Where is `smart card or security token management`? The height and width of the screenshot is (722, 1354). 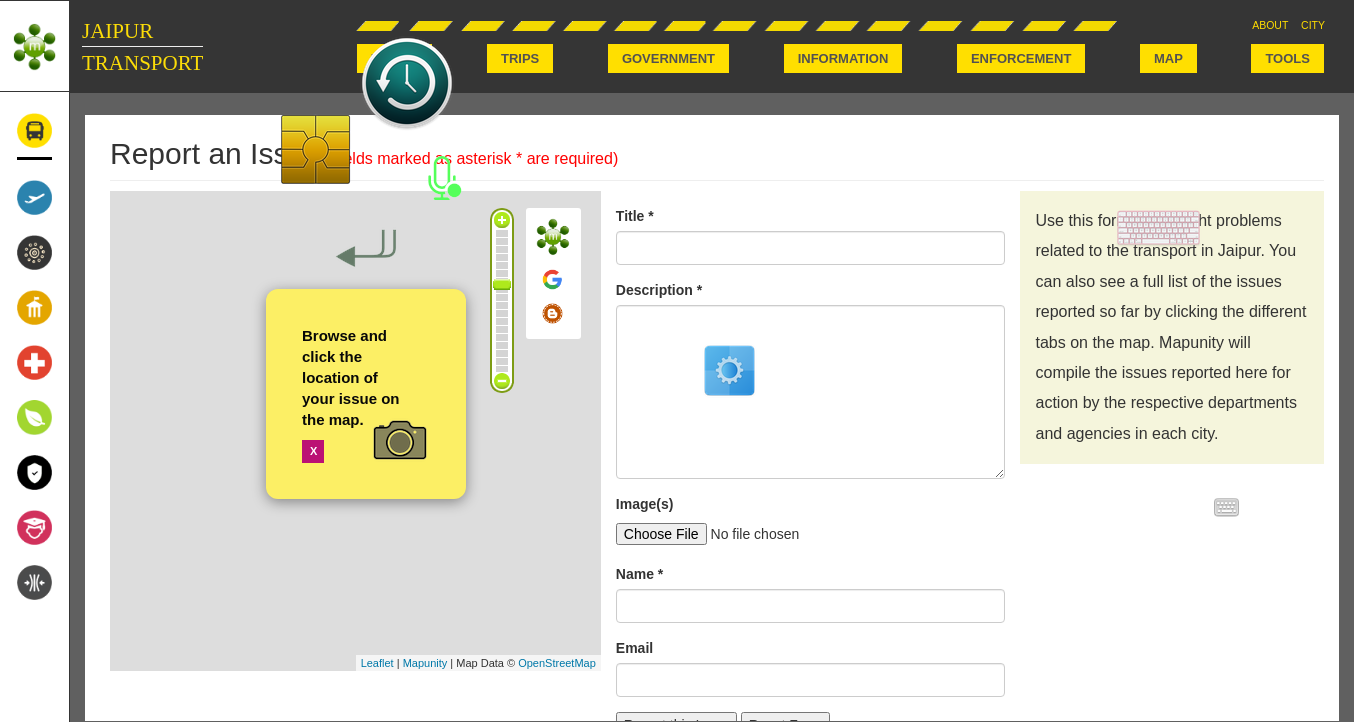 smart card or security token management is located at coordinates (315, 149).